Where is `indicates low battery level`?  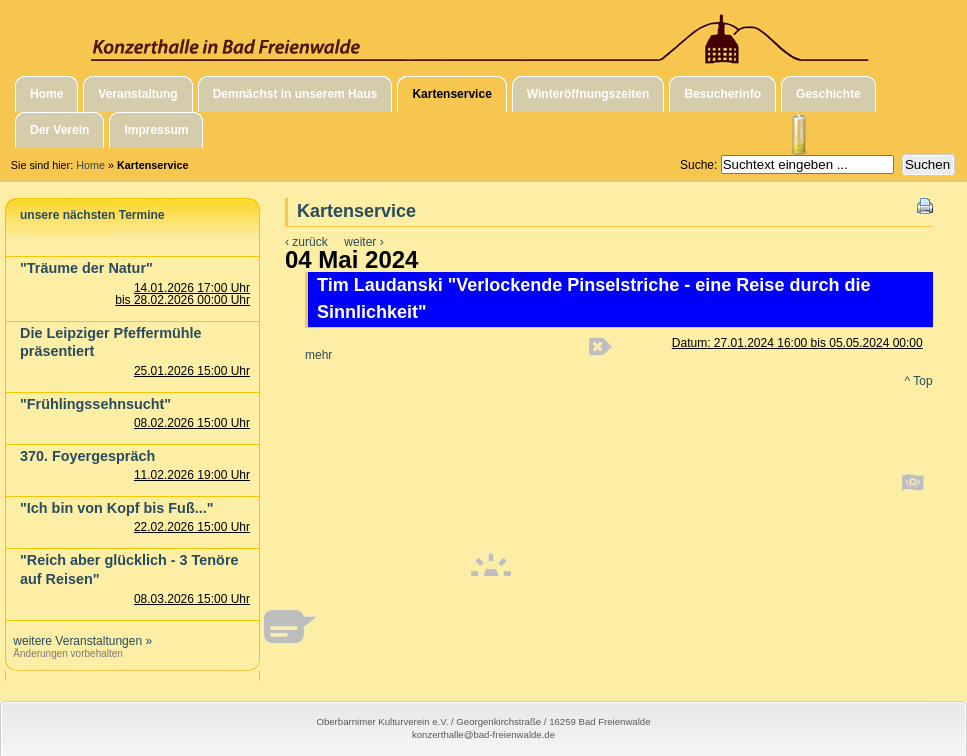
indicates low battery level is located at coordinates (799, 135).